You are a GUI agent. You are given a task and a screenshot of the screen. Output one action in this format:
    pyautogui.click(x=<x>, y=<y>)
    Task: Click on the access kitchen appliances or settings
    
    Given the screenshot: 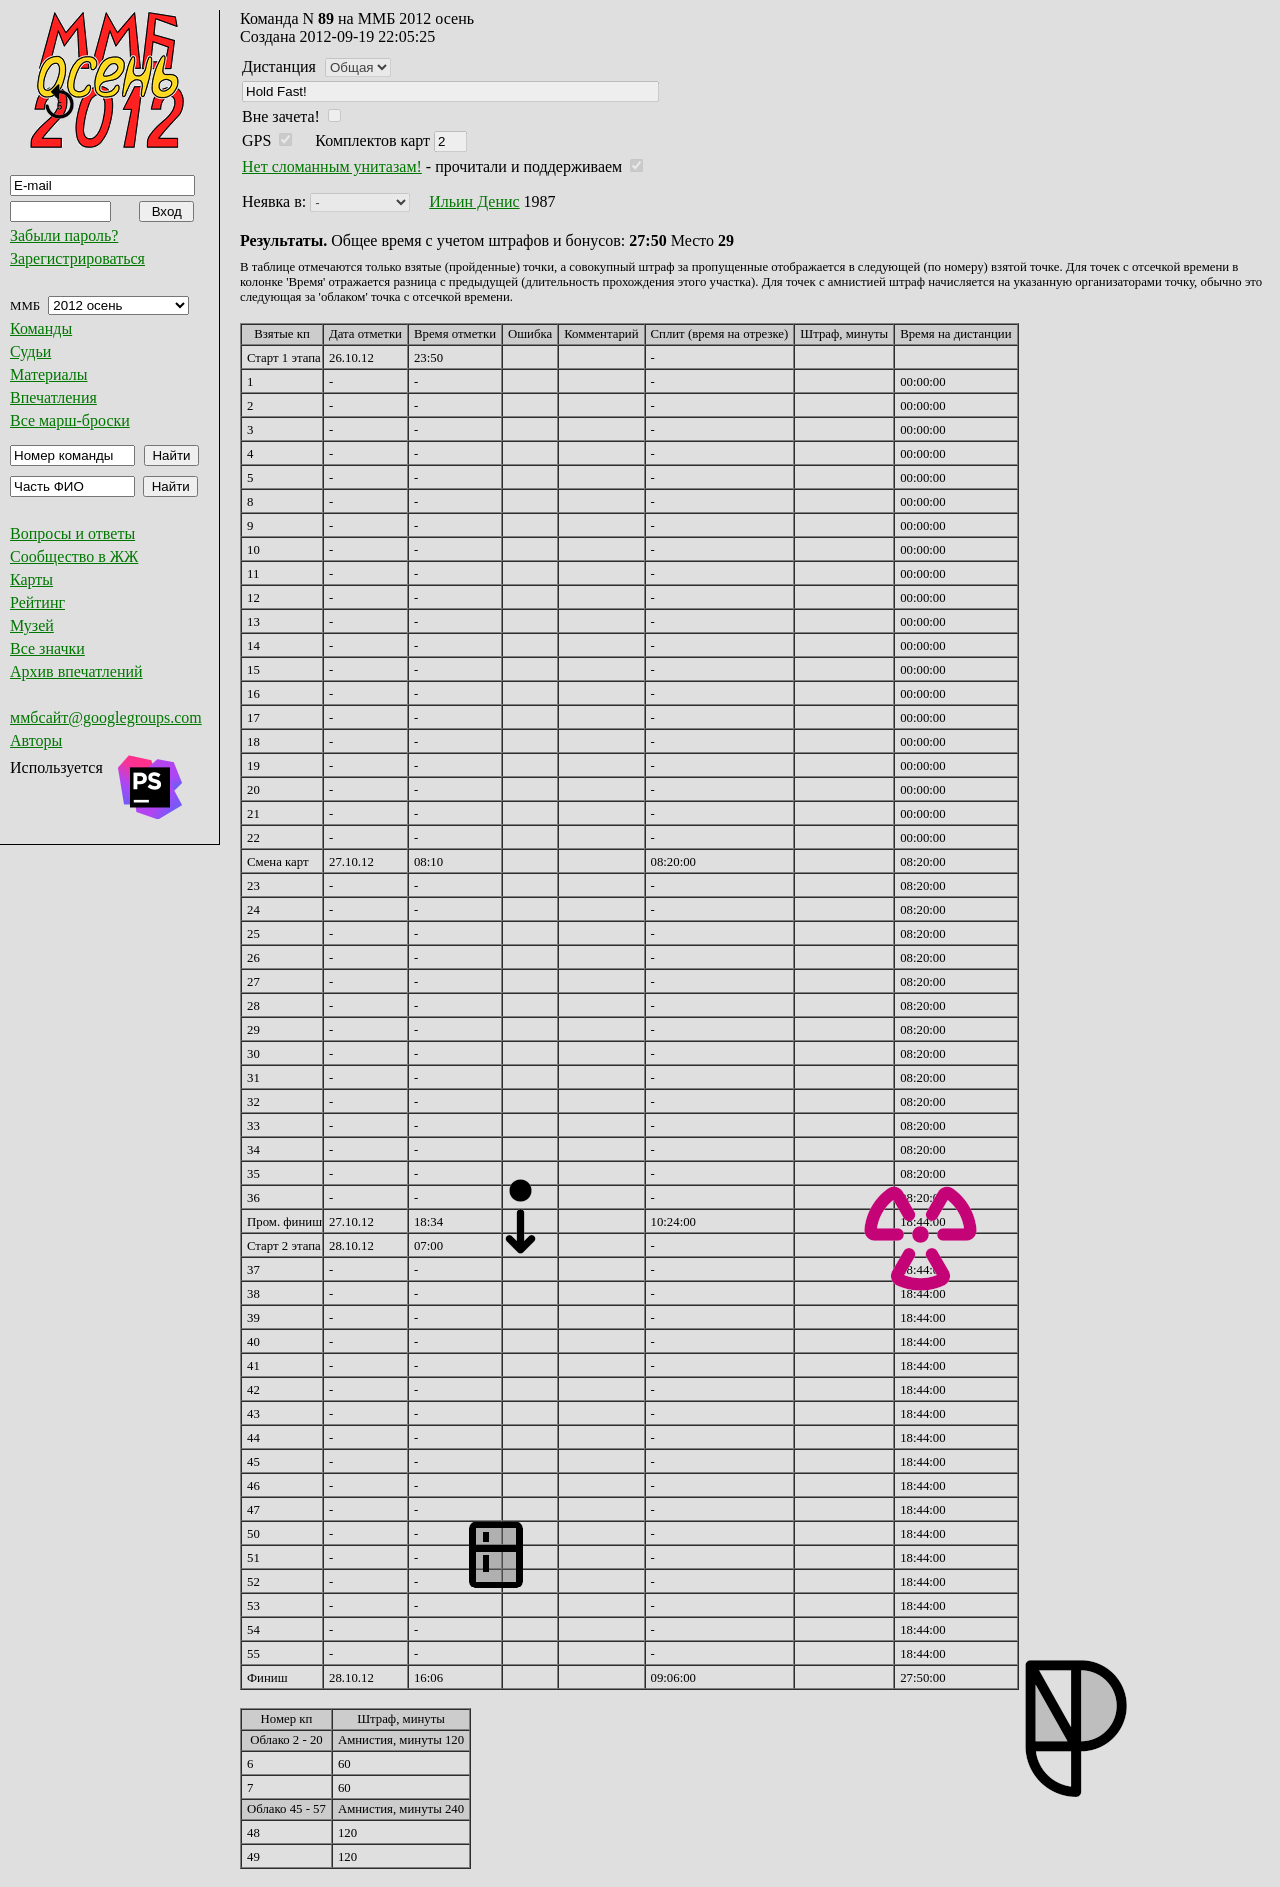 What is the action you would take?
    pyautogui.click(x=496, y=1555)
    